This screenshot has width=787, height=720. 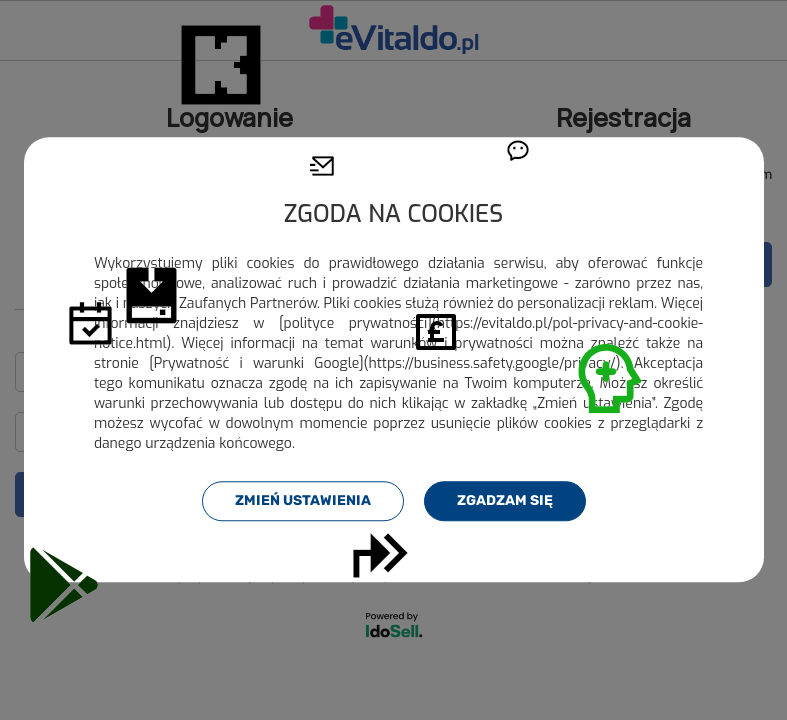 I want to click on open WeChat messaging app, so click(x=518, y=150).